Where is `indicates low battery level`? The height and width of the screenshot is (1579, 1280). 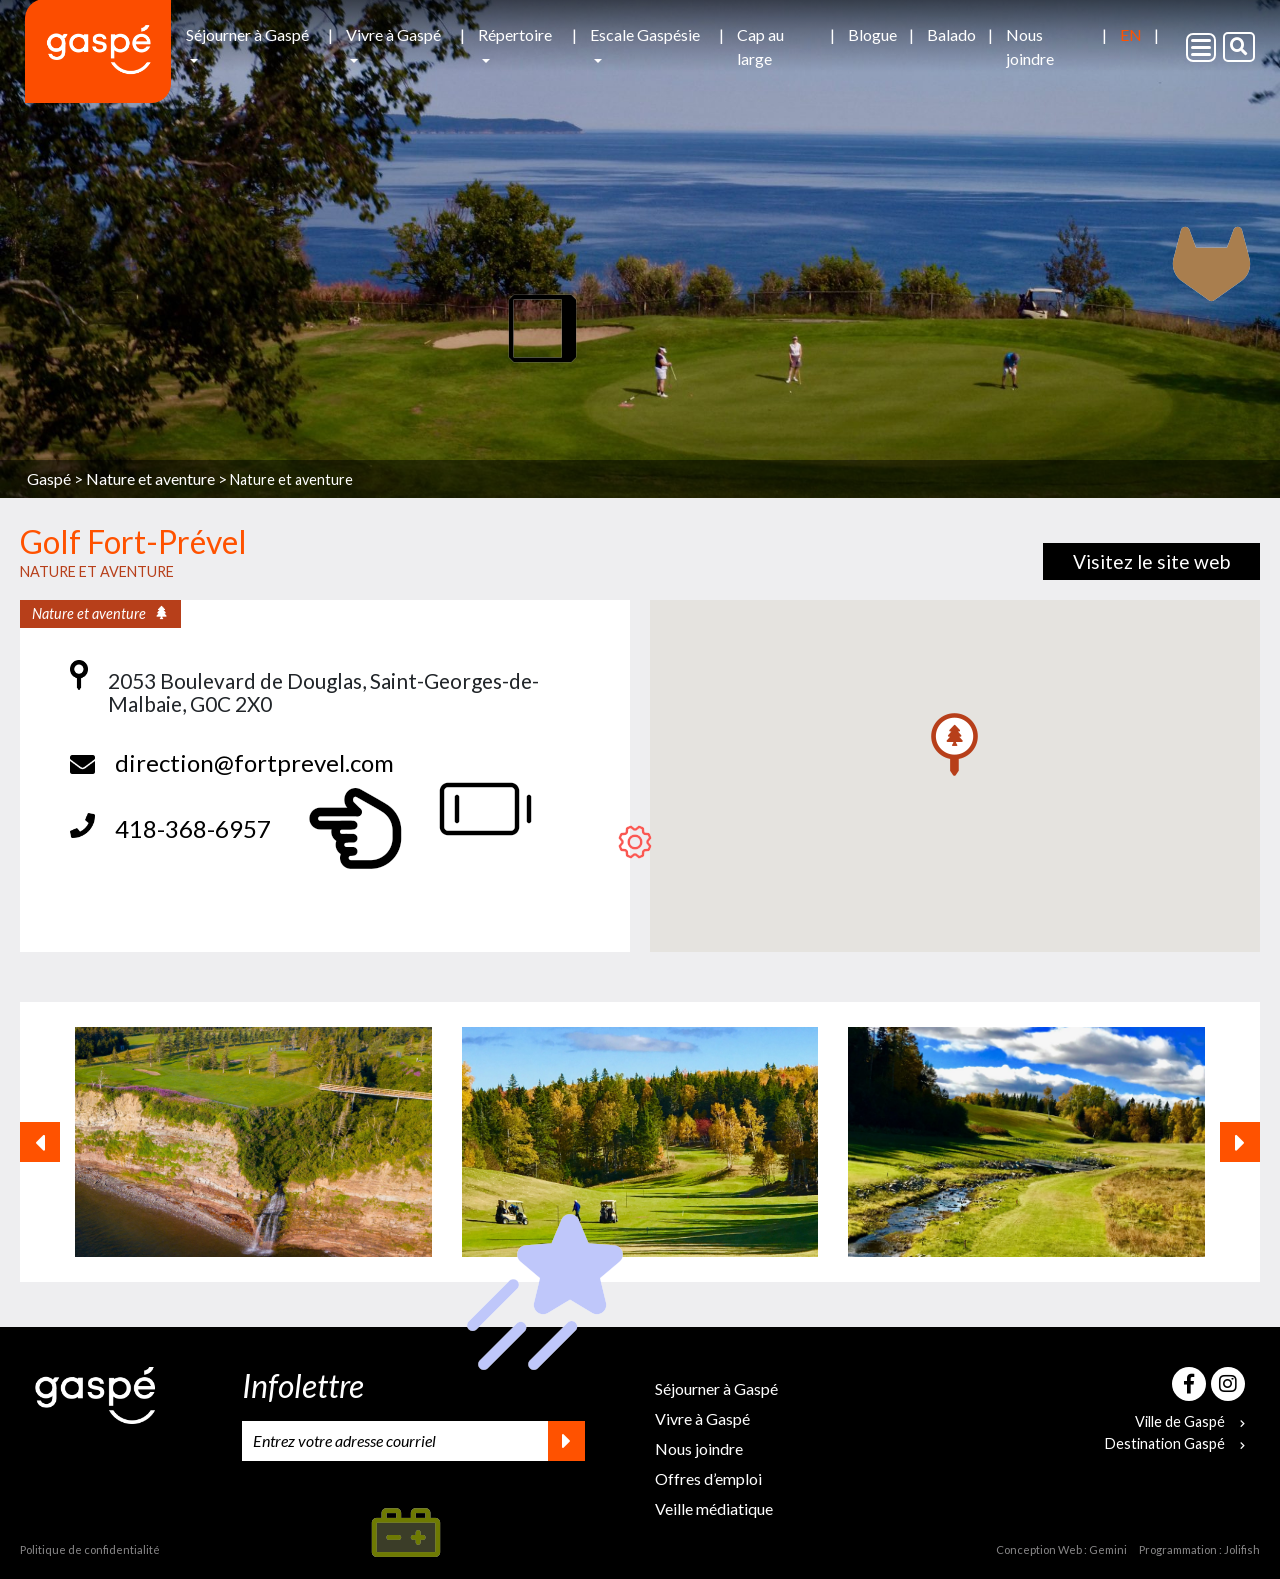
indicates low battery level is located at coordinates (484, 809).